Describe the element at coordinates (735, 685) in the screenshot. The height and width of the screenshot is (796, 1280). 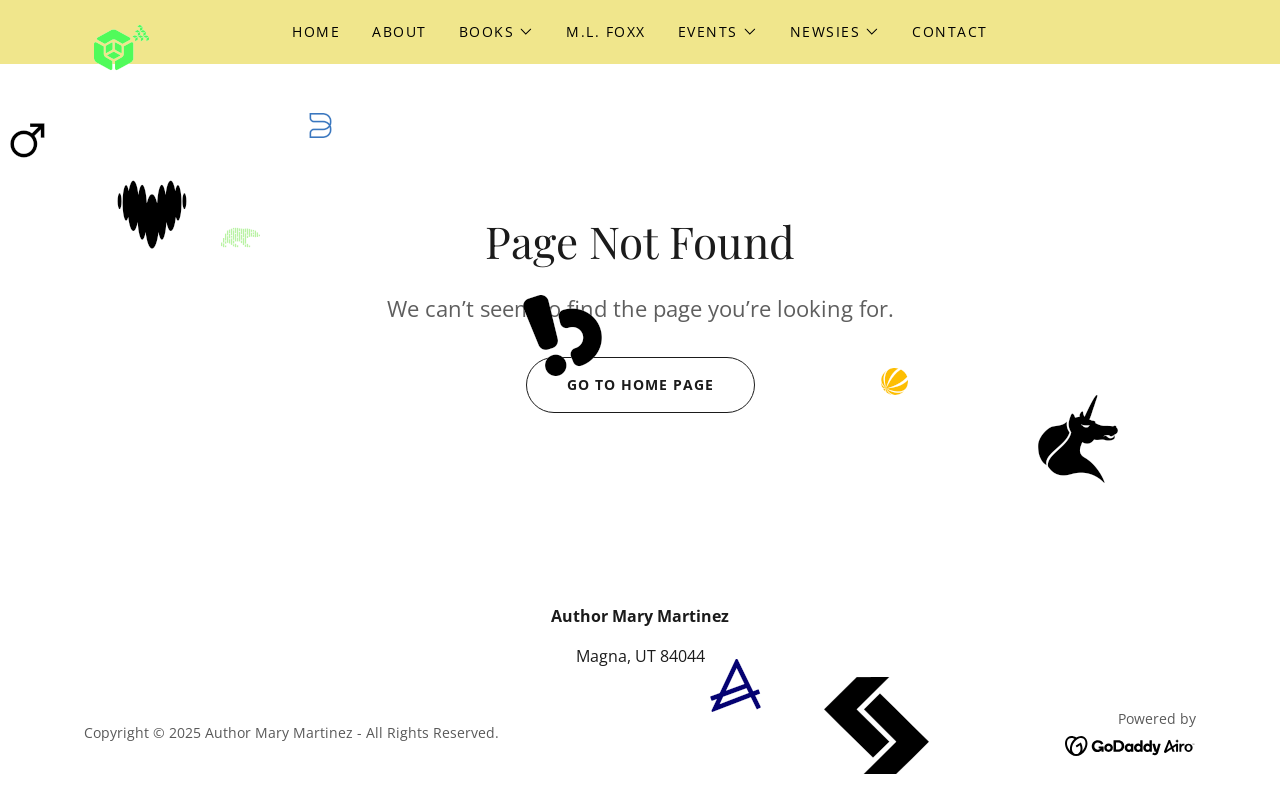
I see `open the Actual Budget app` at that location.